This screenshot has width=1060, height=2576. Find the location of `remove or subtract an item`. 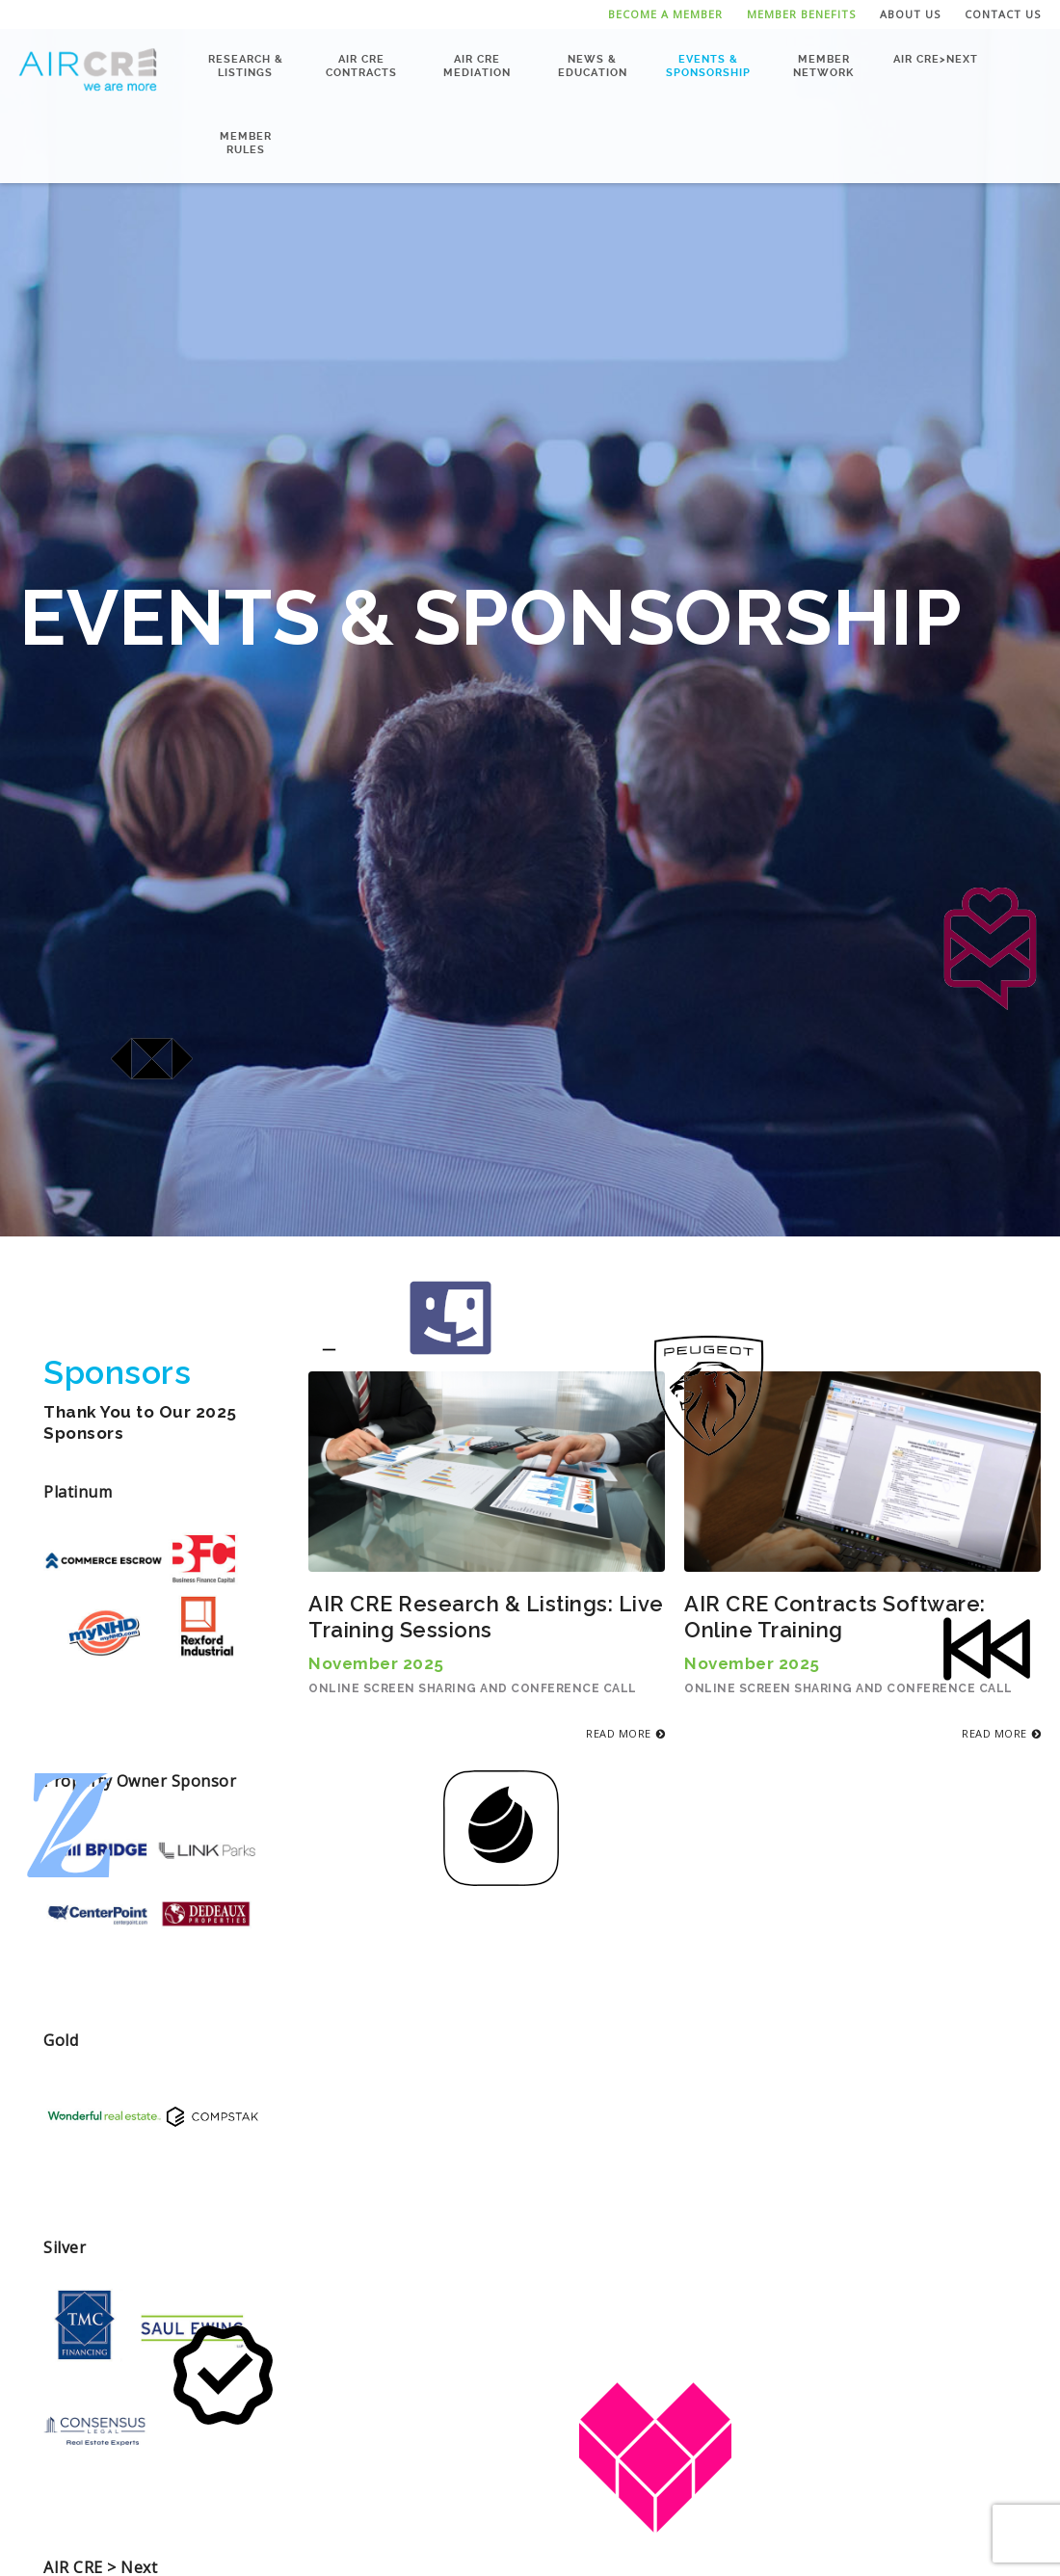

remove or subtract an item is located at coordinates (329, 1349).